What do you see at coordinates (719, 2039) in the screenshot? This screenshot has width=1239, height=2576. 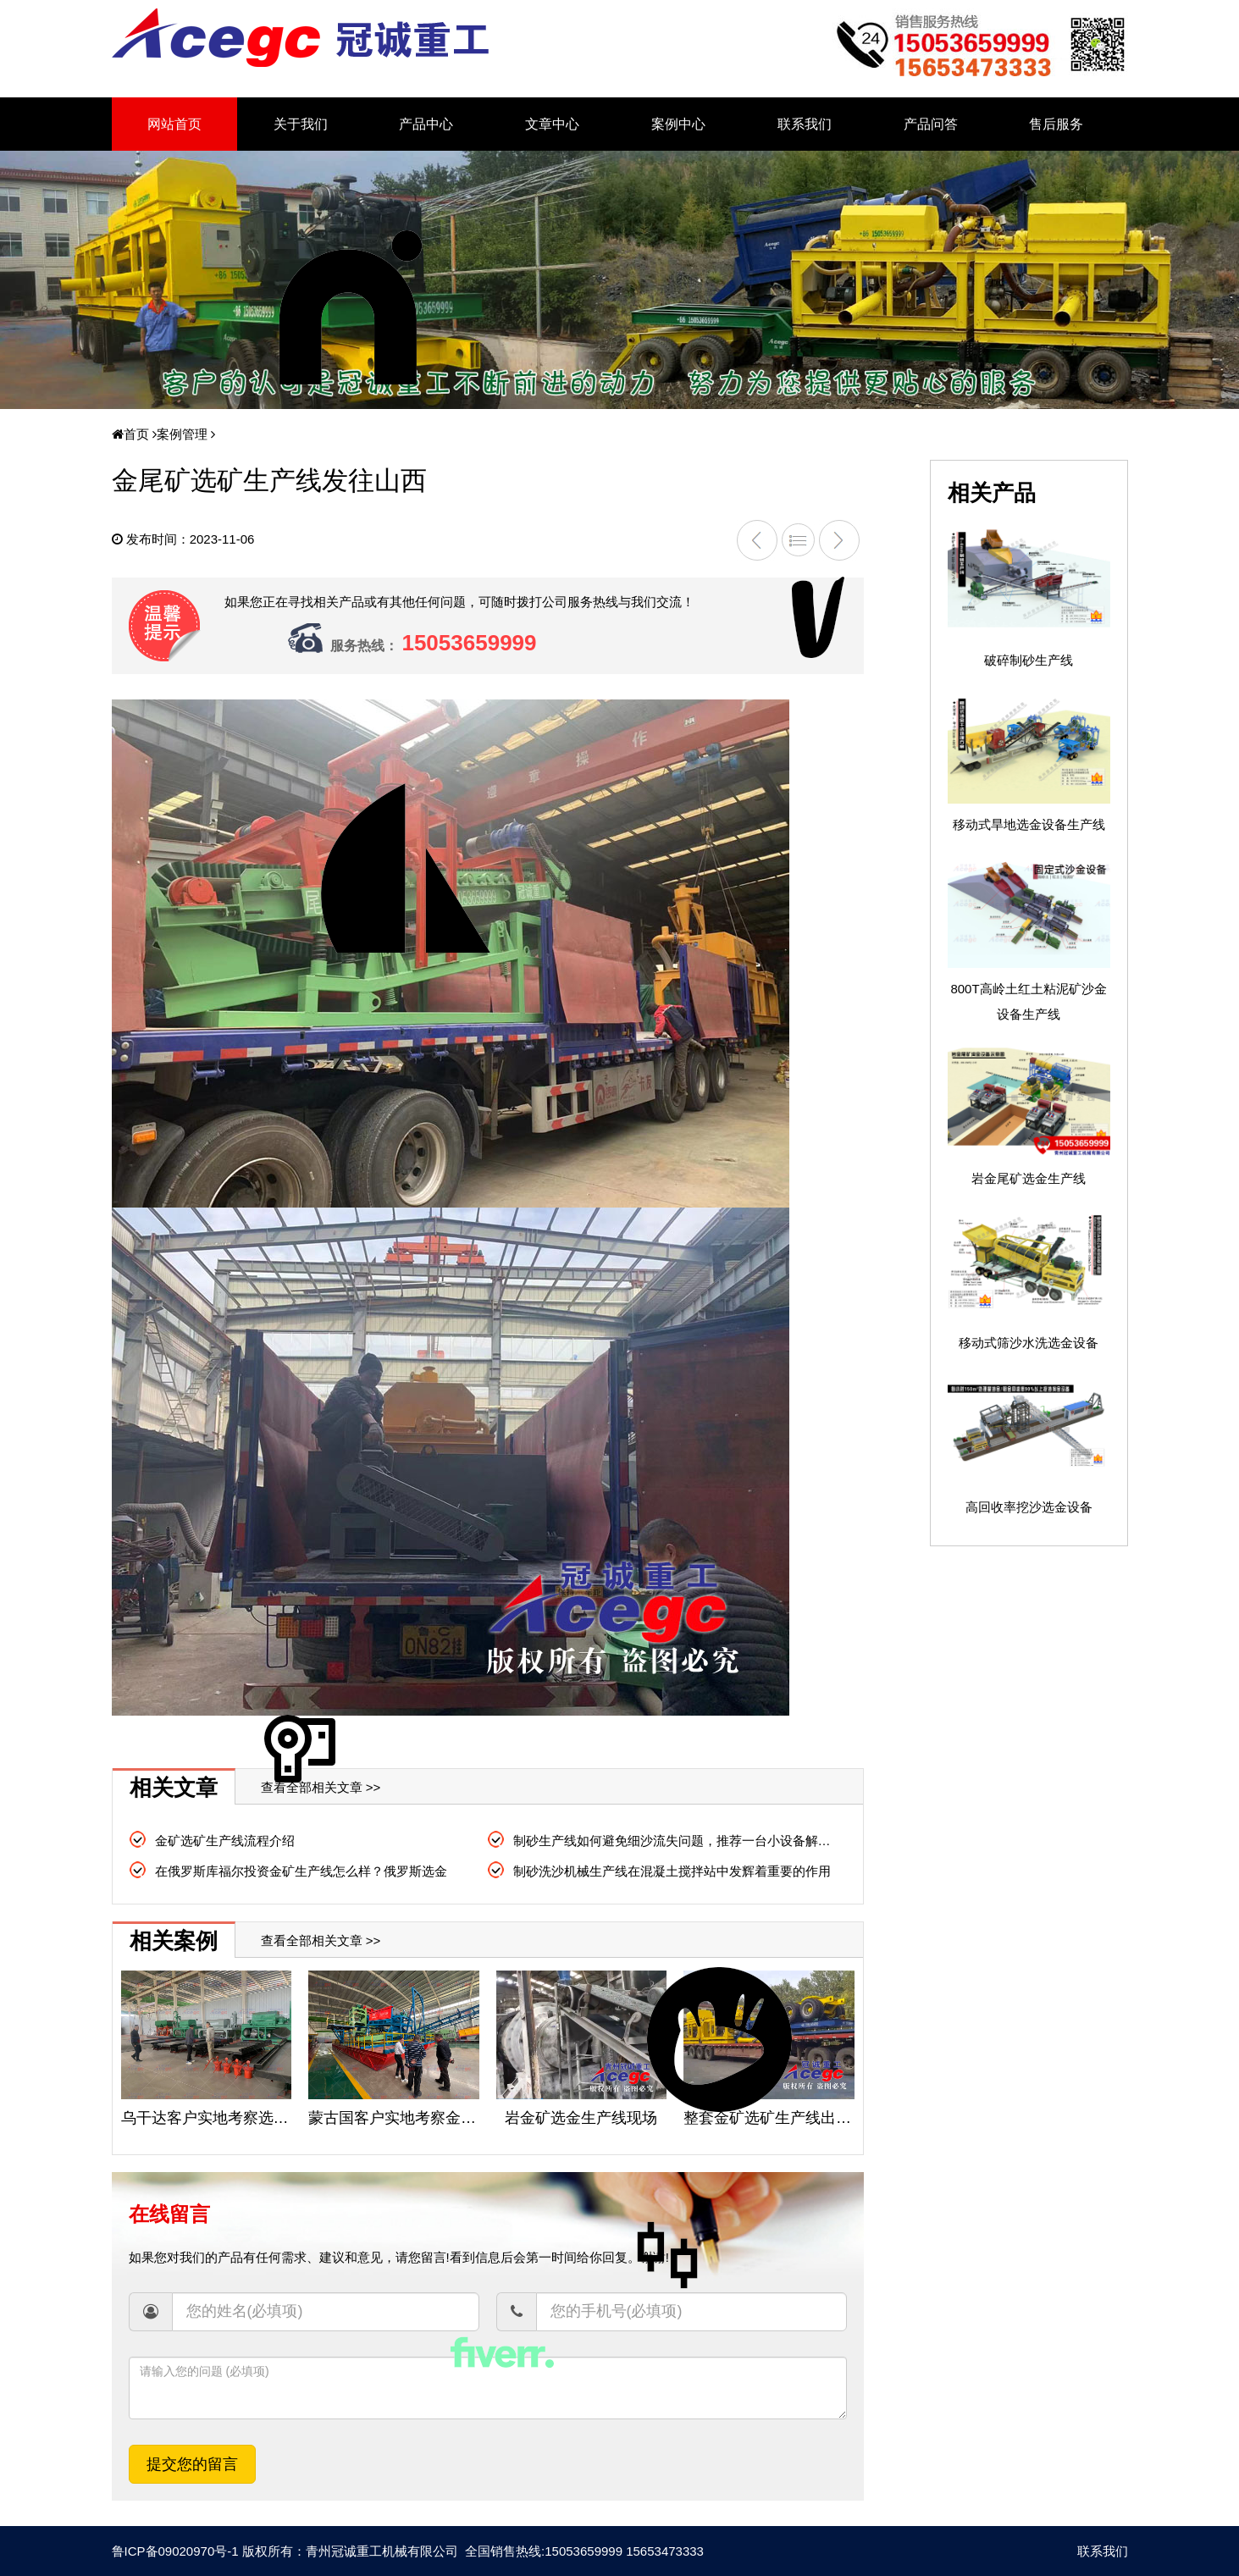 I see `xubuntu linux distribution logo` at bounding box center [719, 2039].